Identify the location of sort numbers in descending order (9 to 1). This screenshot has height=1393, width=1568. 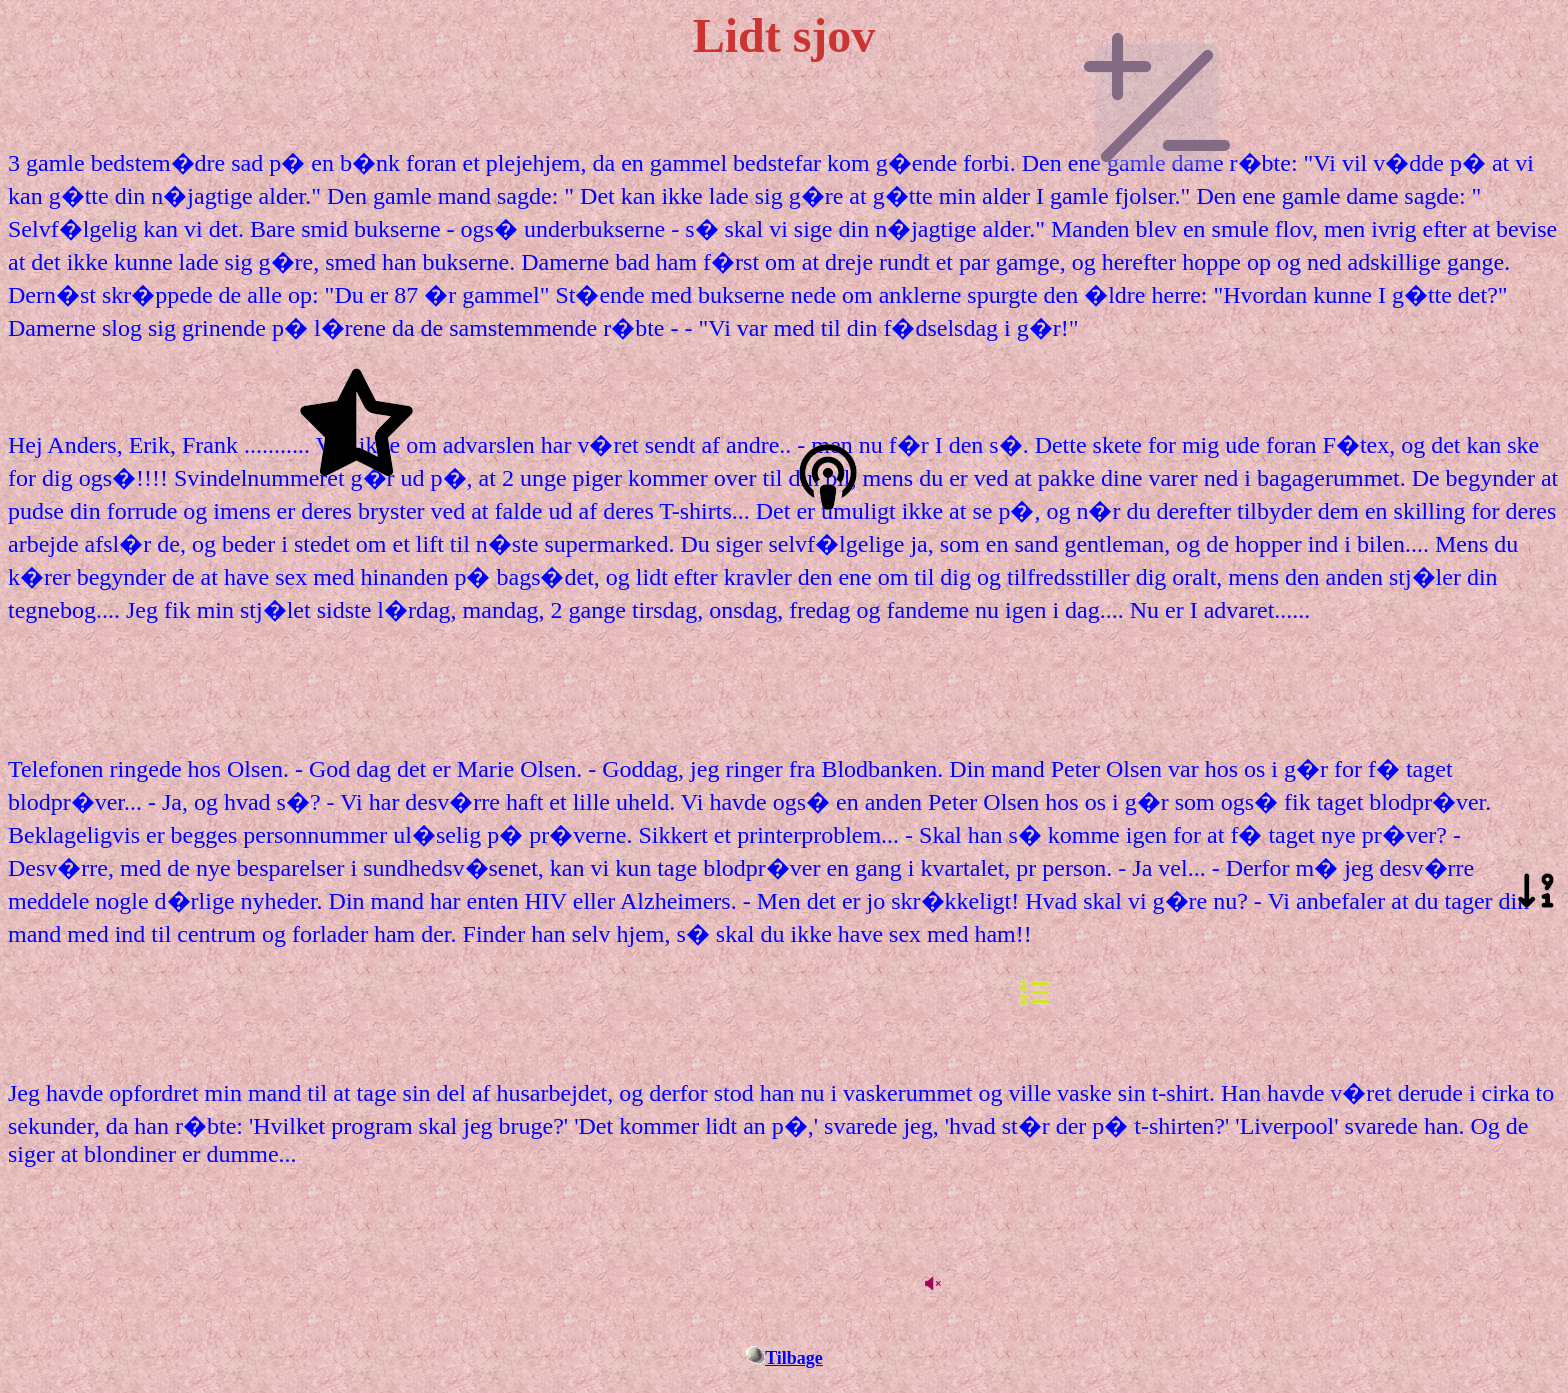
(1536, 890).